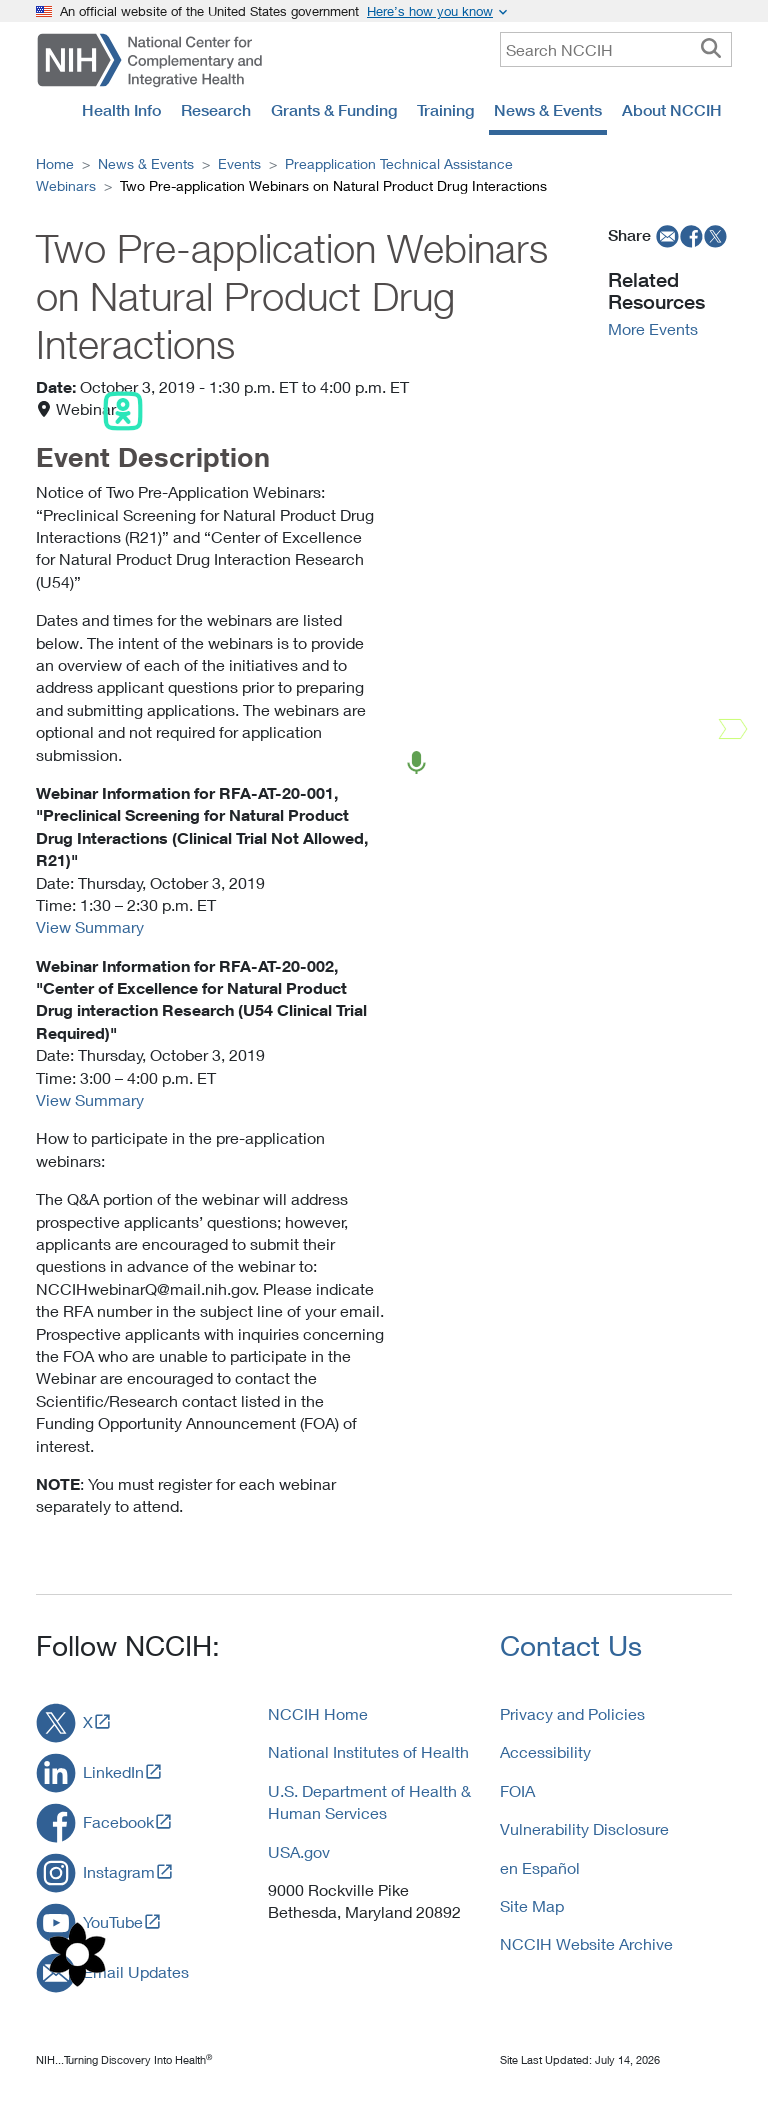 This screenshot has height=2127, width=768. I want to click on apply a tag or label to an item, so click(732, 729).